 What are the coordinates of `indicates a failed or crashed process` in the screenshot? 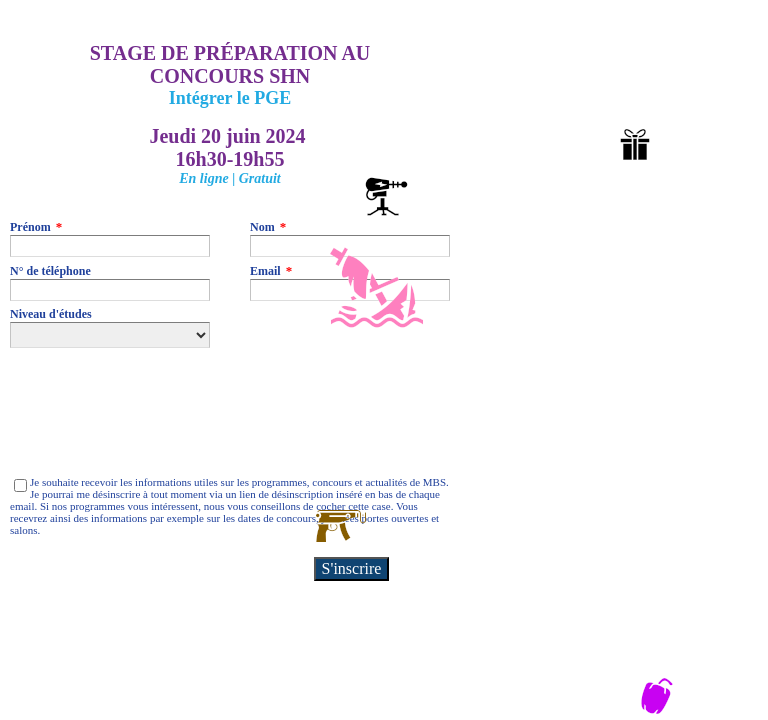 It's located at (377, 281).